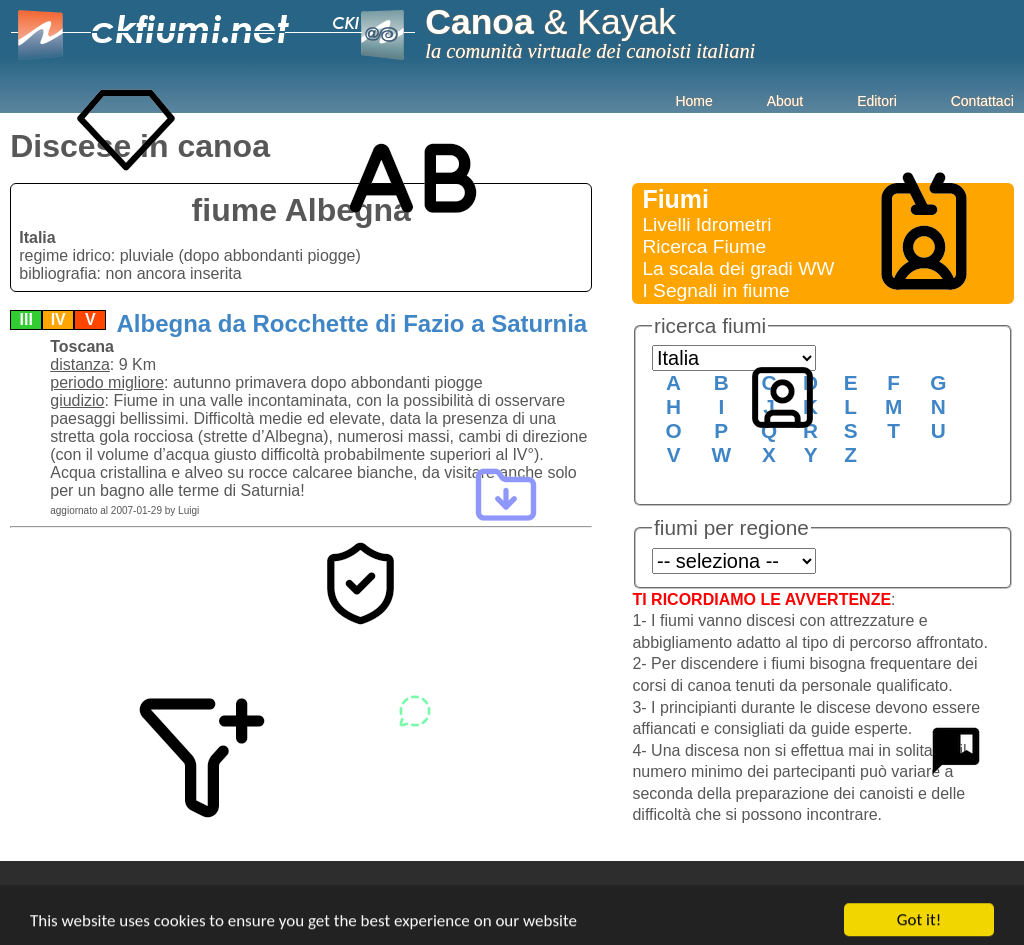  I want to click on indicates verified security or protection status, so click(360, 583).